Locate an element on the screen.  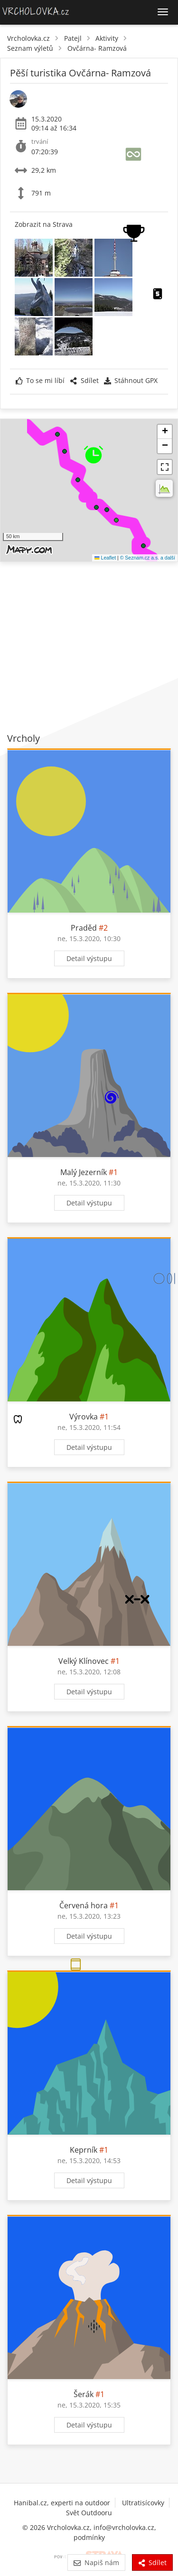
view achievements or awards is located at coordinates (134, 233).